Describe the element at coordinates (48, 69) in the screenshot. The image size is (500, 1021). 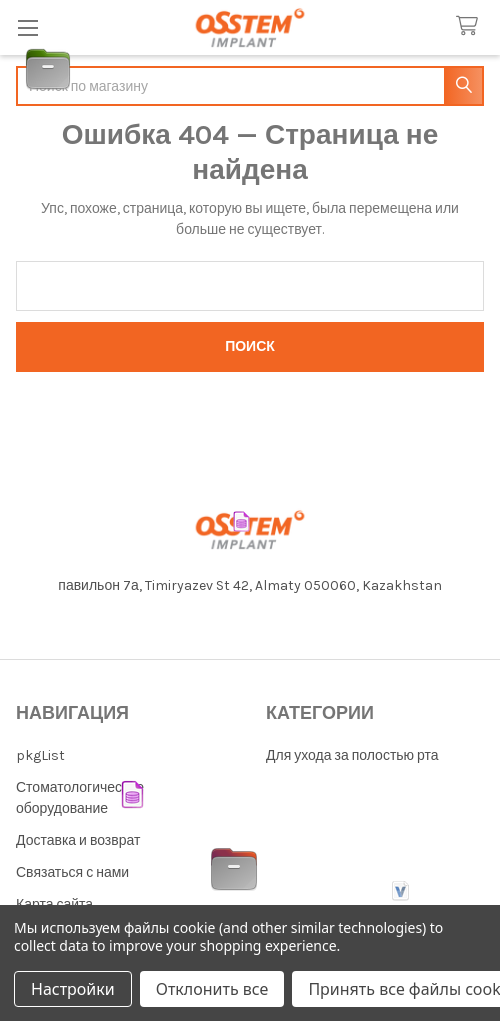
I see `open the file manager` at that location.